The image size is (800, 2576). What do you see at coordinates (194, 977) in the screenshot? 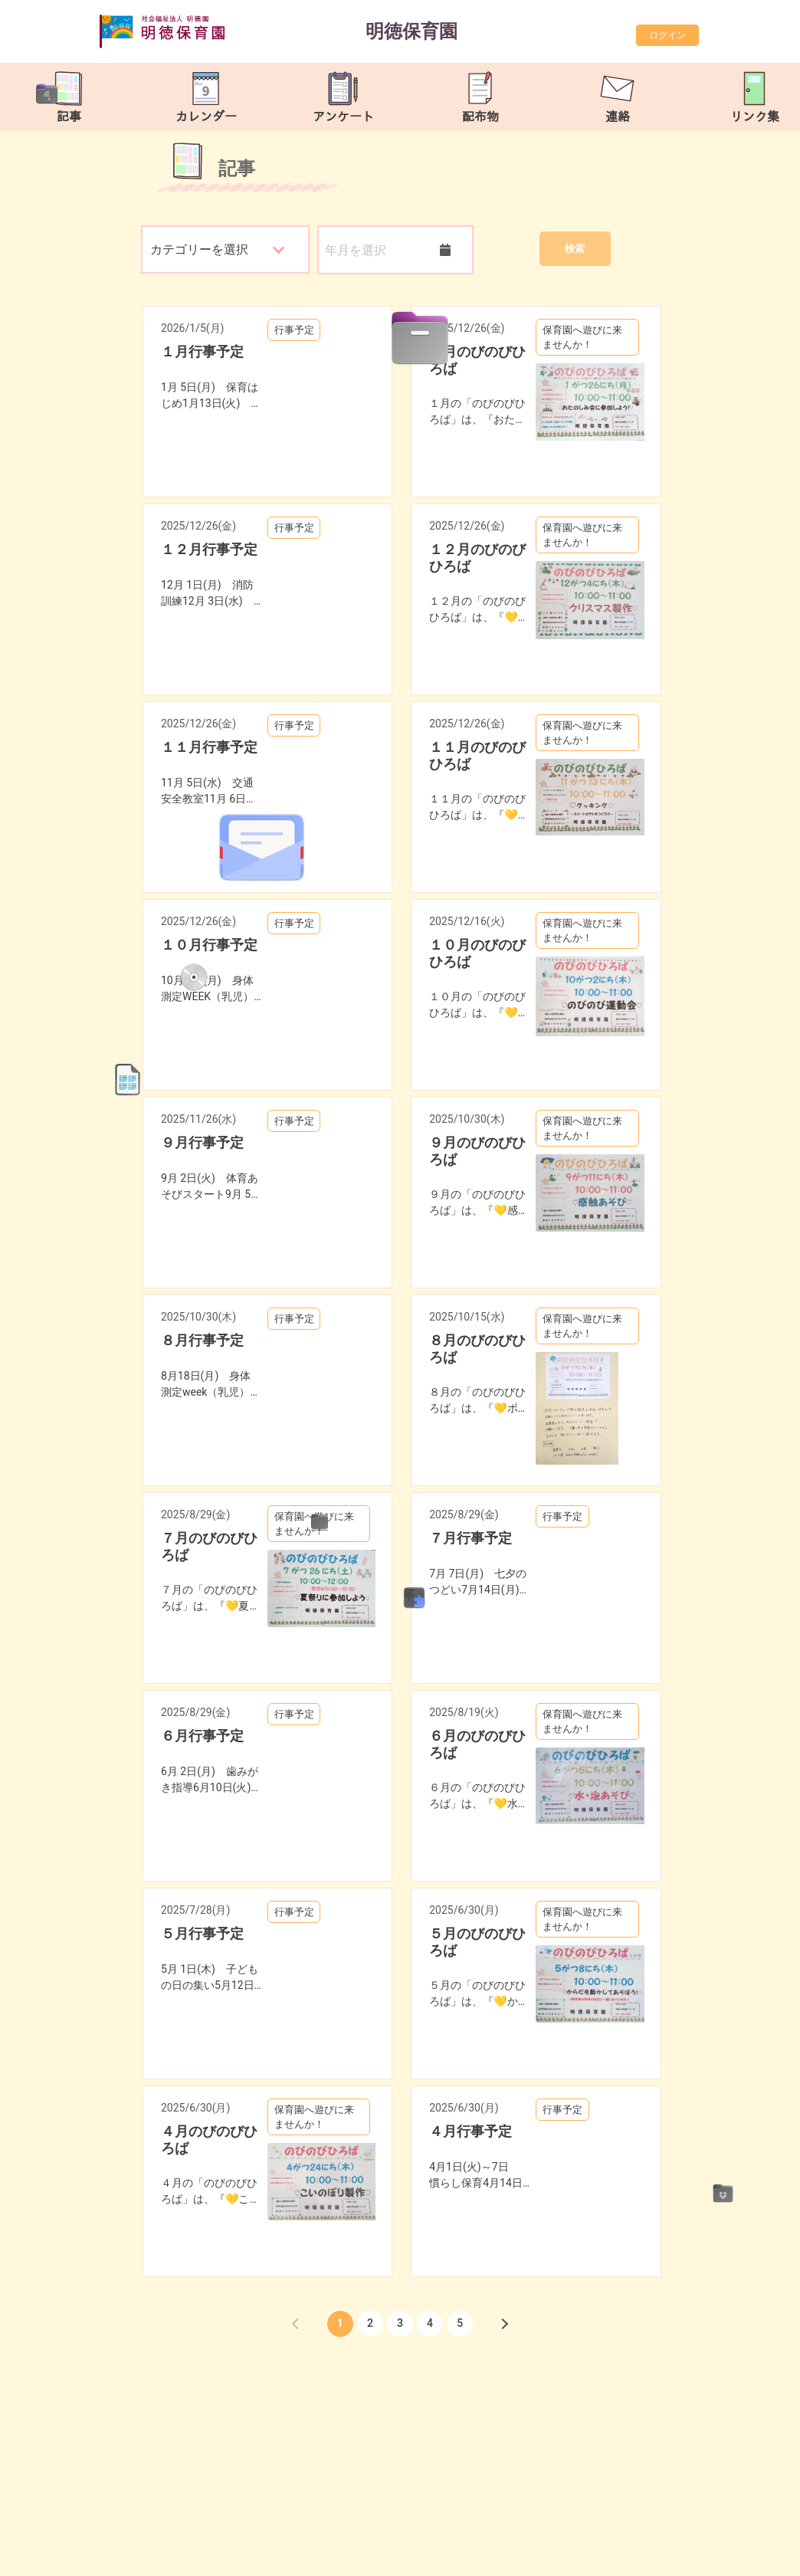
I see `indicates a DVD+R disc drive or media` at bounding box center [194, 977].